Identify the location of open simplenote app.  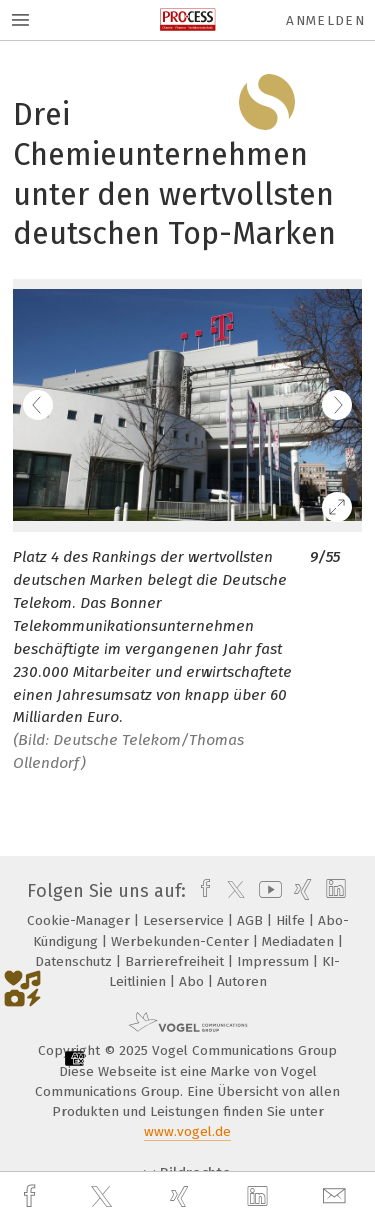
(267, 102).